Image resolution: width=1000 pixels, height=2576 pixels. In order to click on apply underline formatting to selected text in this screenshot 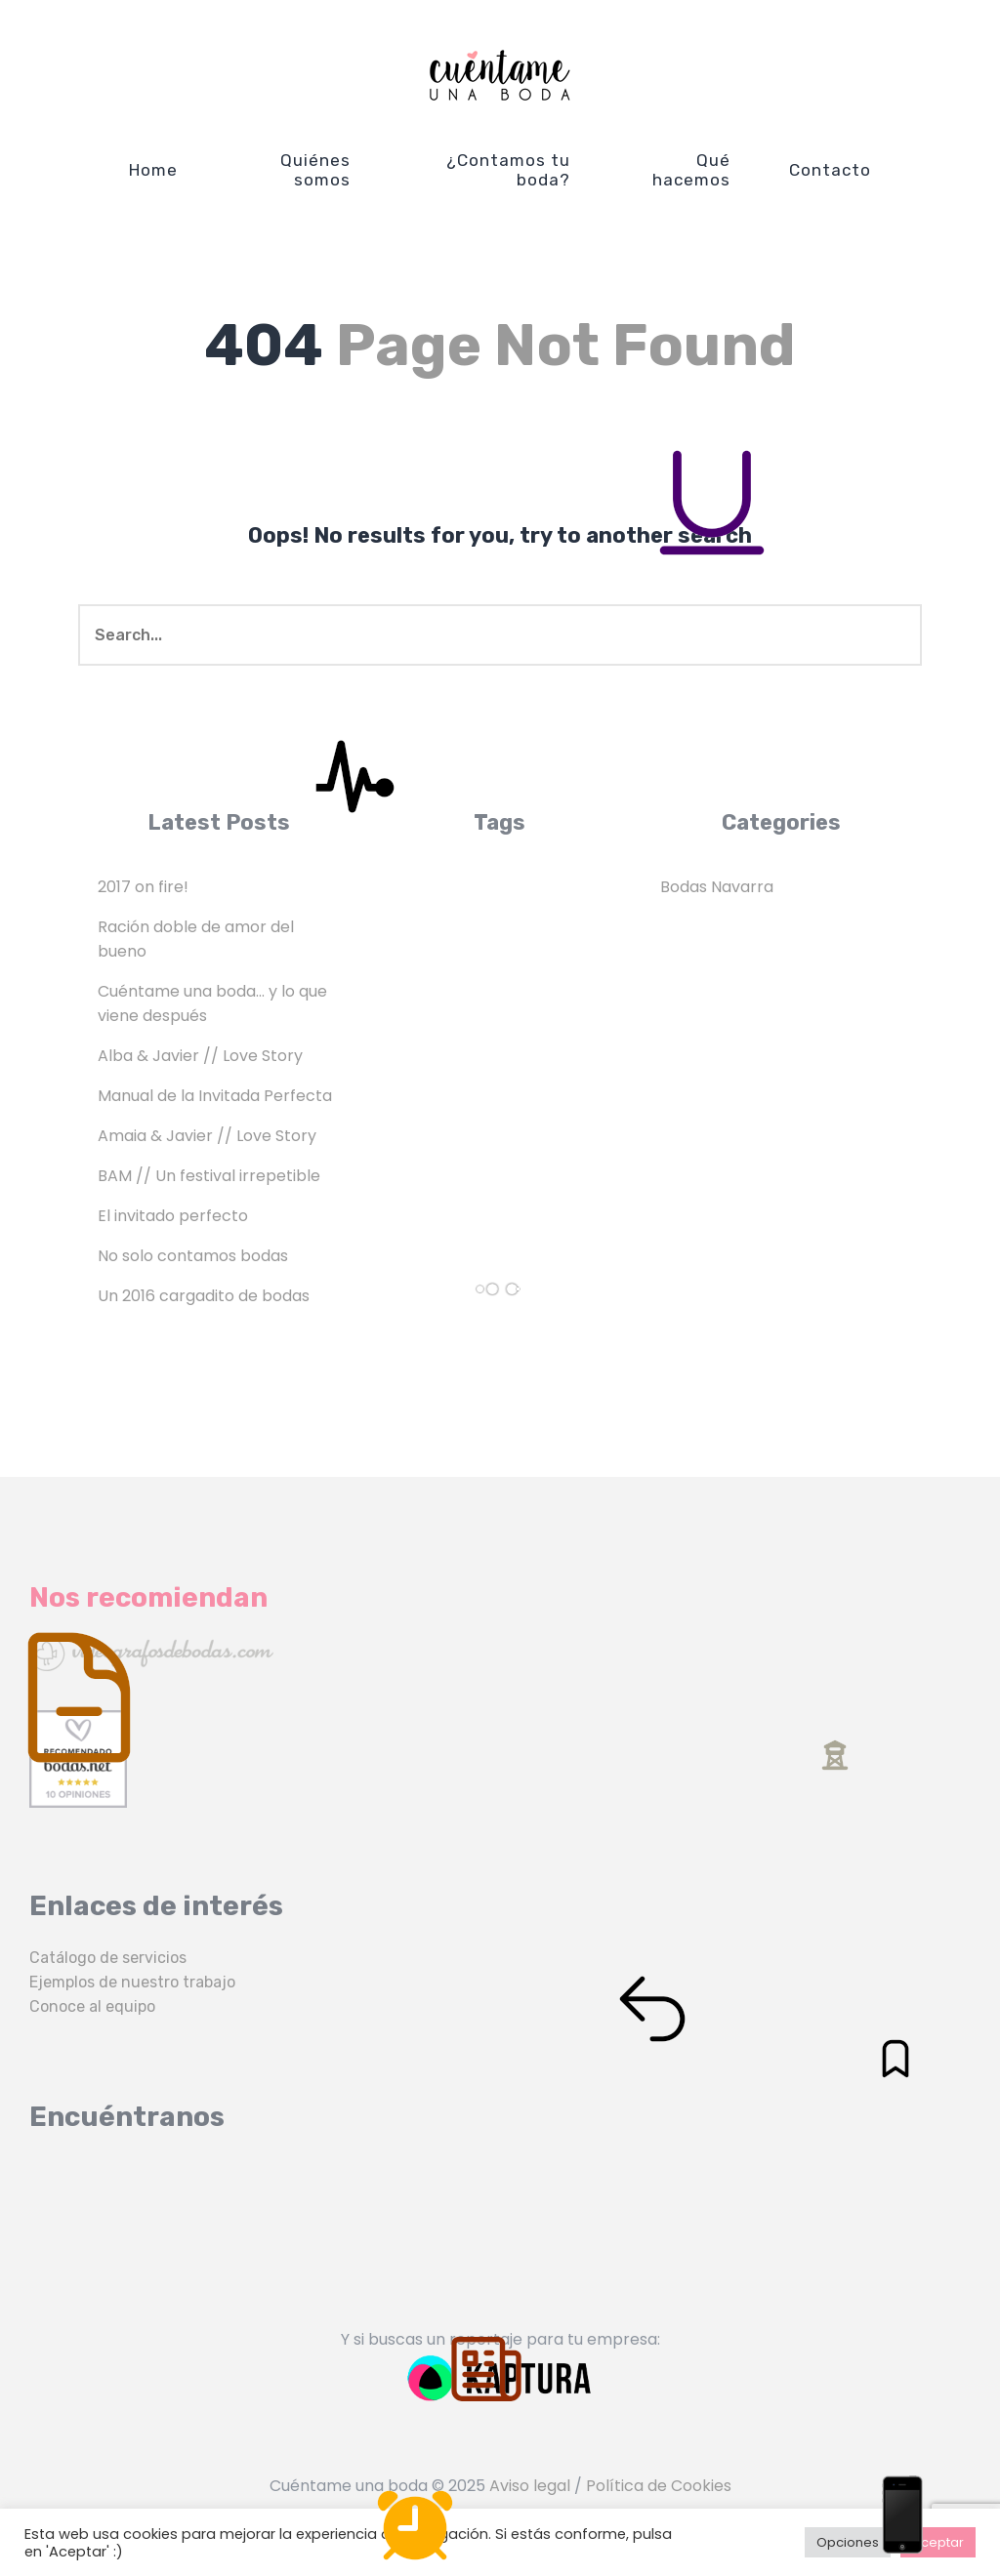, I will do `click(712, 503)`.